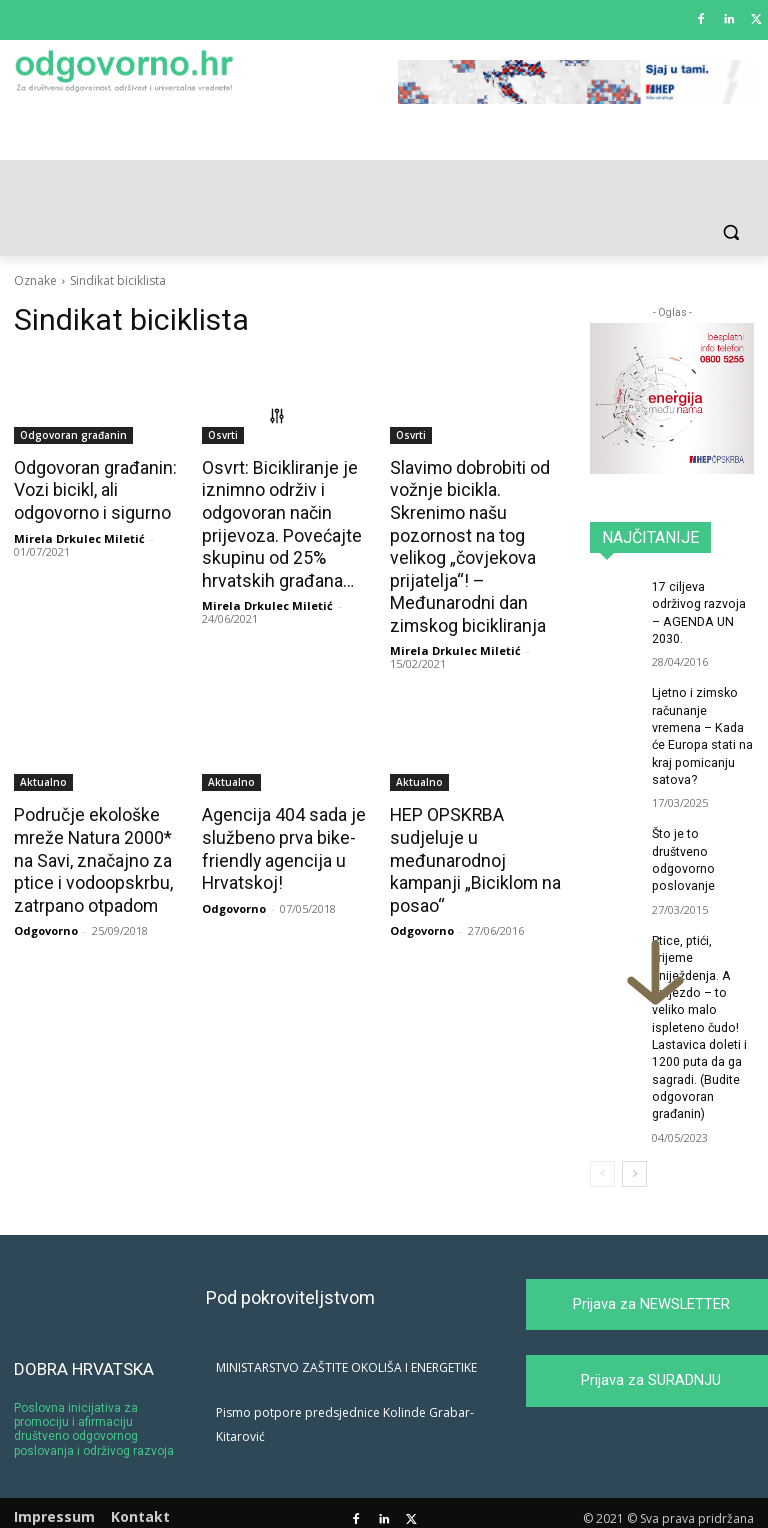 The width and height of the screenshot is (768, 1528). What do you see at coordinates (277, 416) in the screenshot?
I see `adjust settings or preferences` at bounding box center [277, 416].